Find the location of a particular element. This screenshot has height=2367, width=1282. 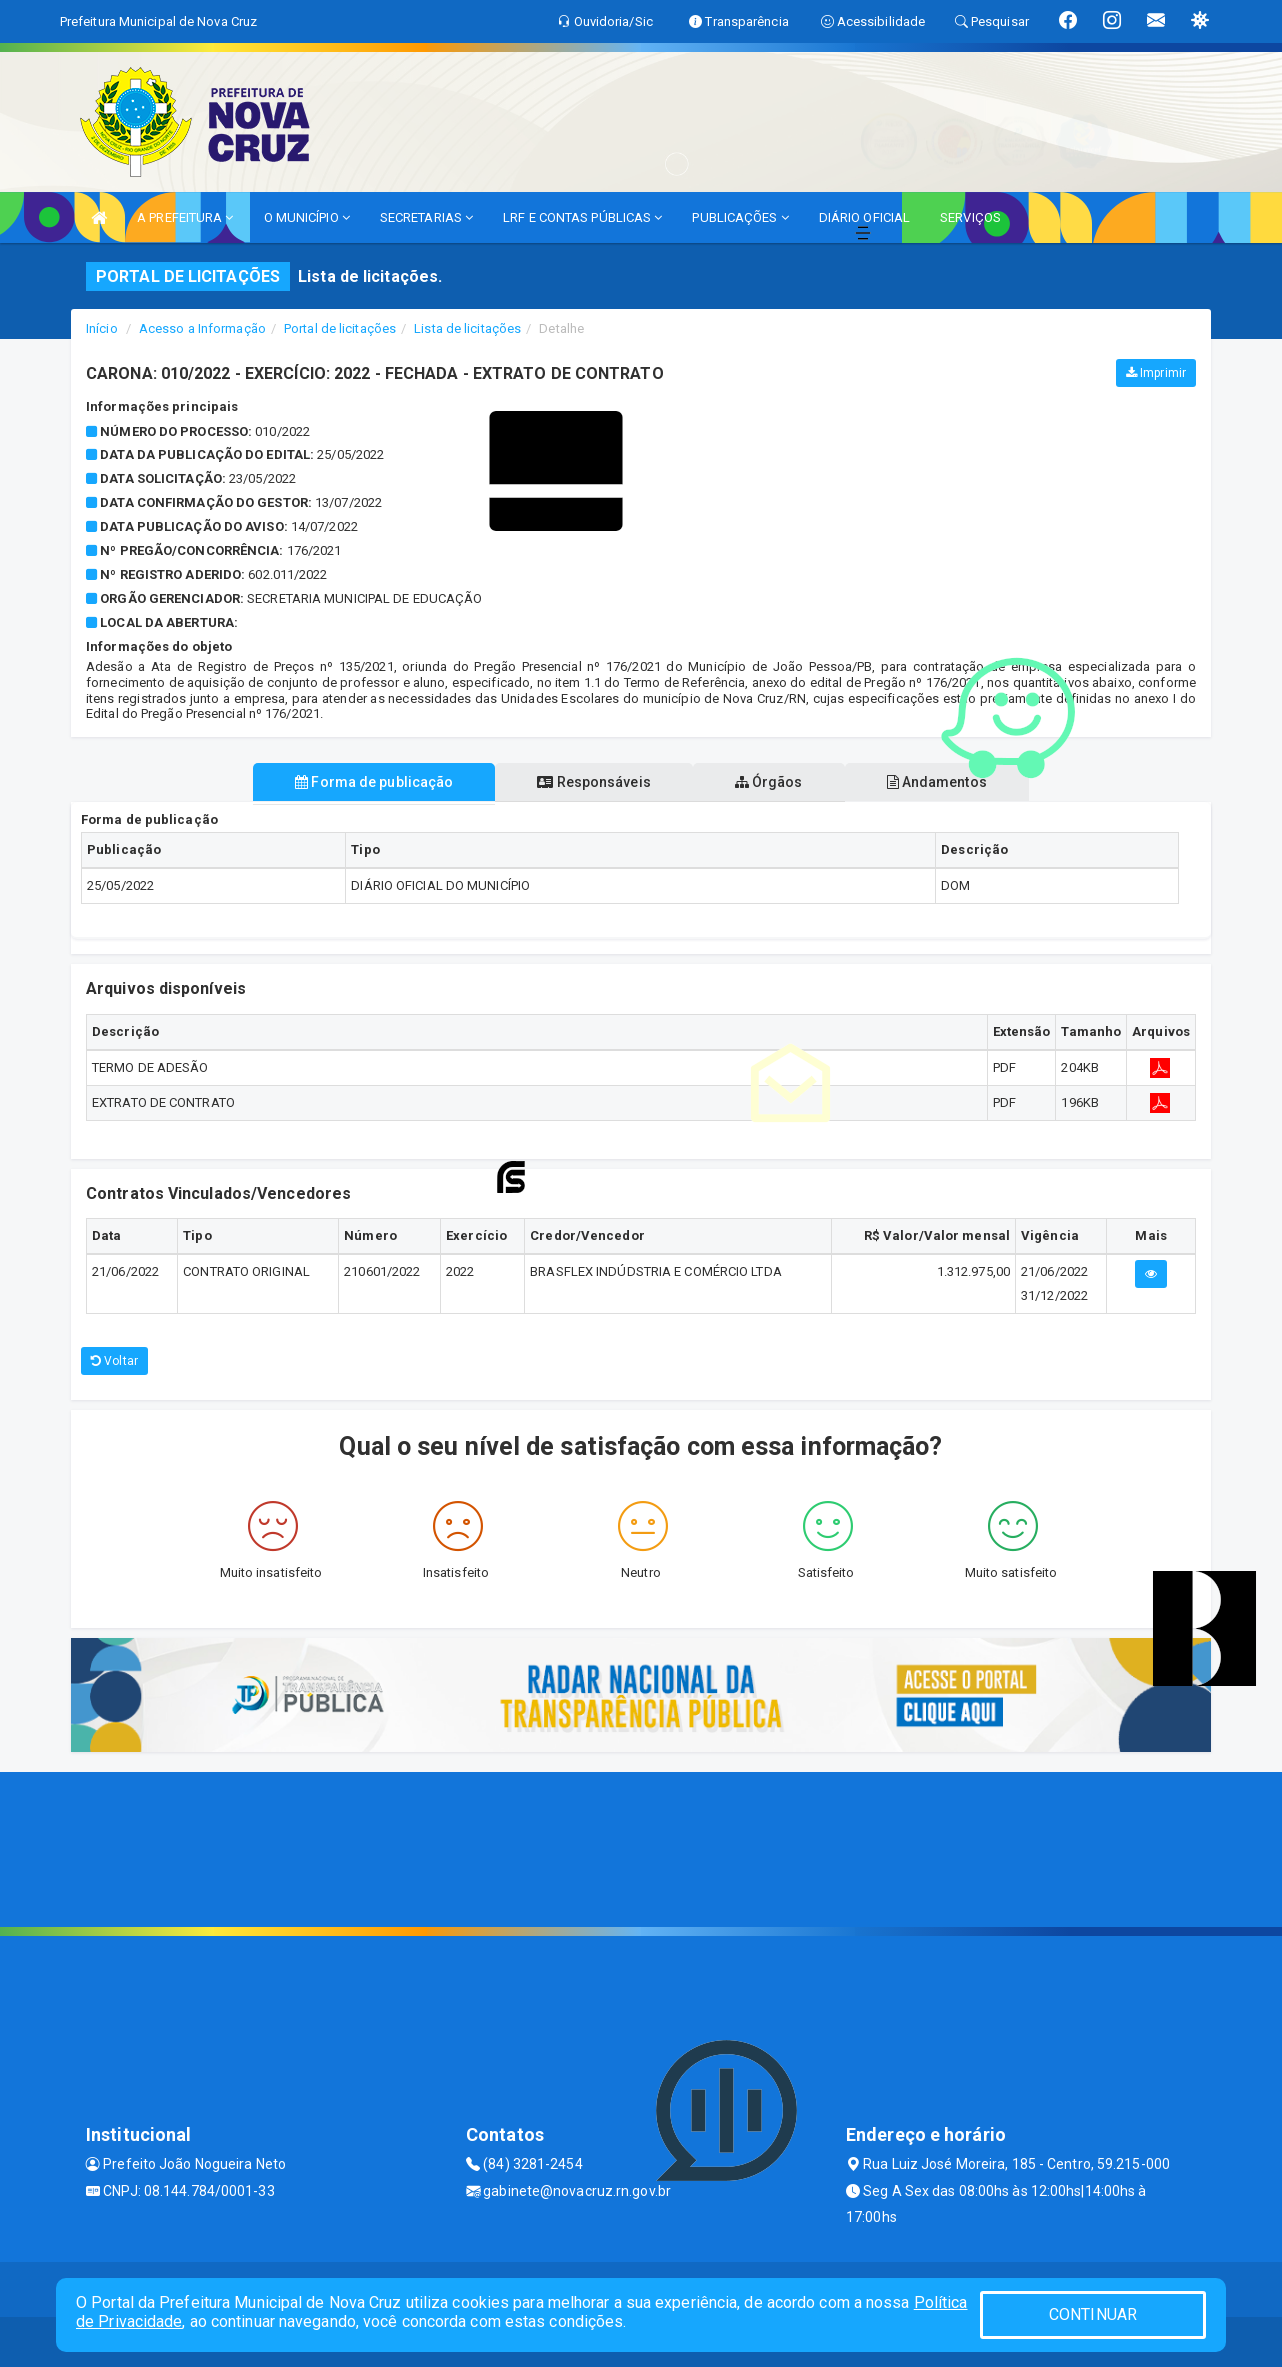

switch to bottom panel layout is located at coordinates (556, 471).